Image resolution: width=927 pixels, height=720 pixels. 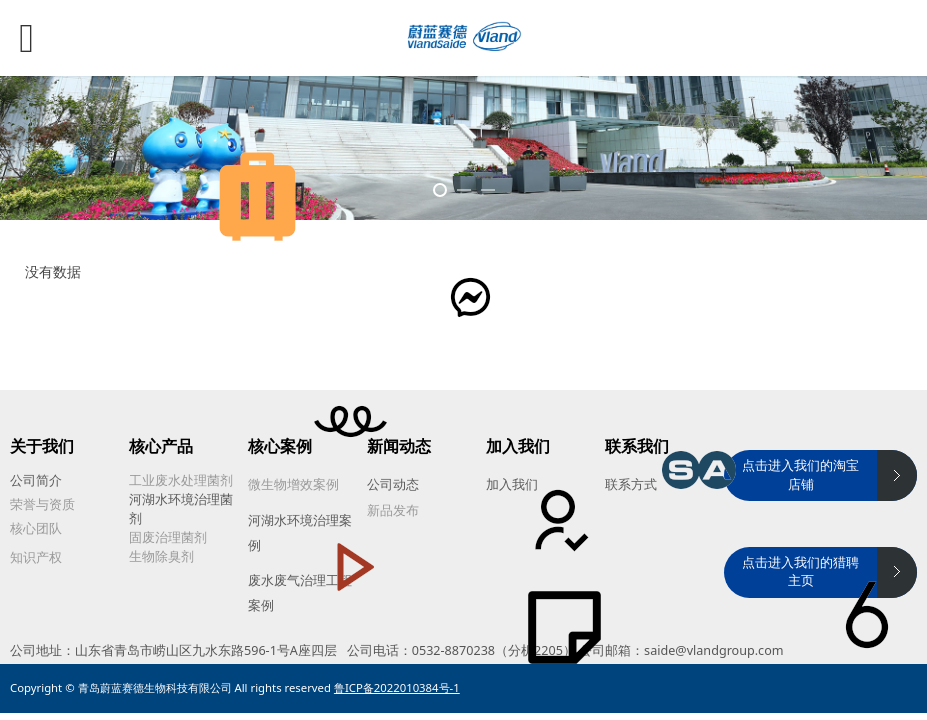 What do you see at coordinates (350, 567) in the screenshot?
I see `play media or video content` at bounding box center [350, 567].